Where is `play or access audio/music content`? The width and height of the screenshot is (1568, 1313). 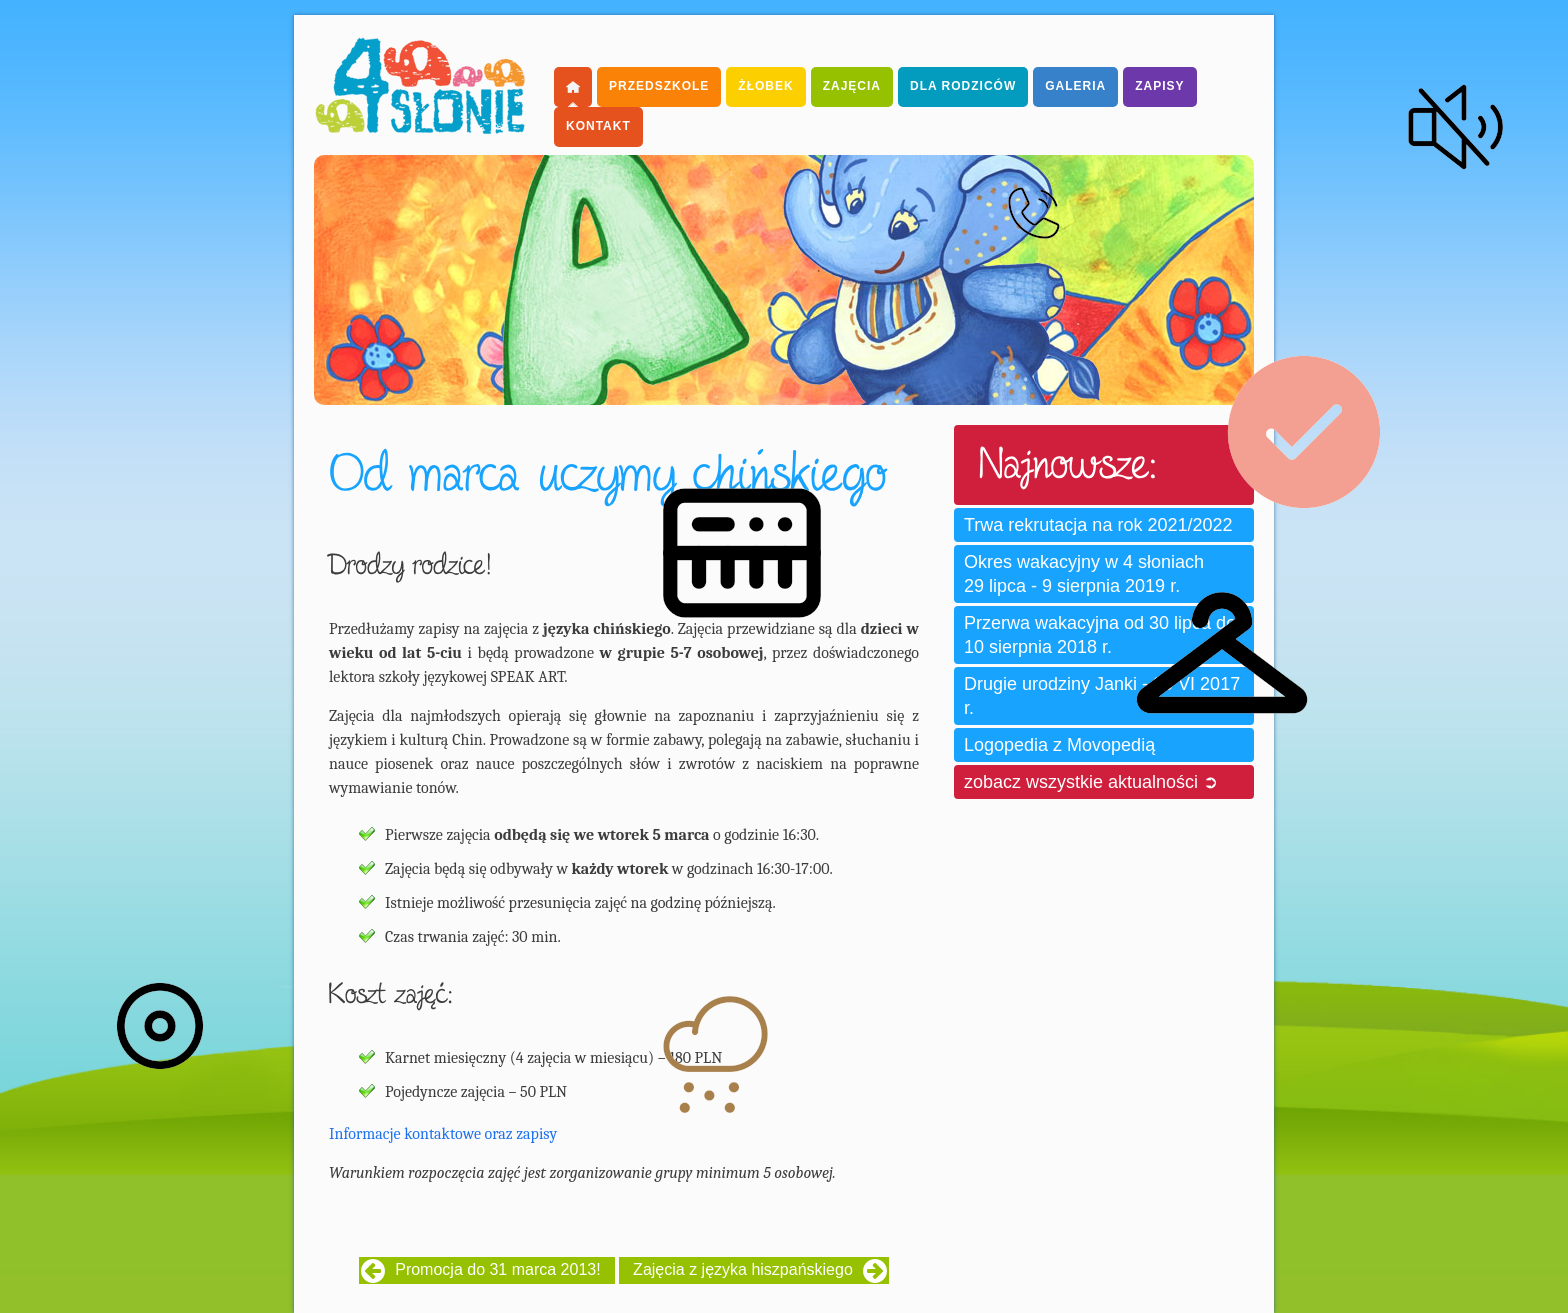 play or access audio/music content is located at coordinates (160, 1026).